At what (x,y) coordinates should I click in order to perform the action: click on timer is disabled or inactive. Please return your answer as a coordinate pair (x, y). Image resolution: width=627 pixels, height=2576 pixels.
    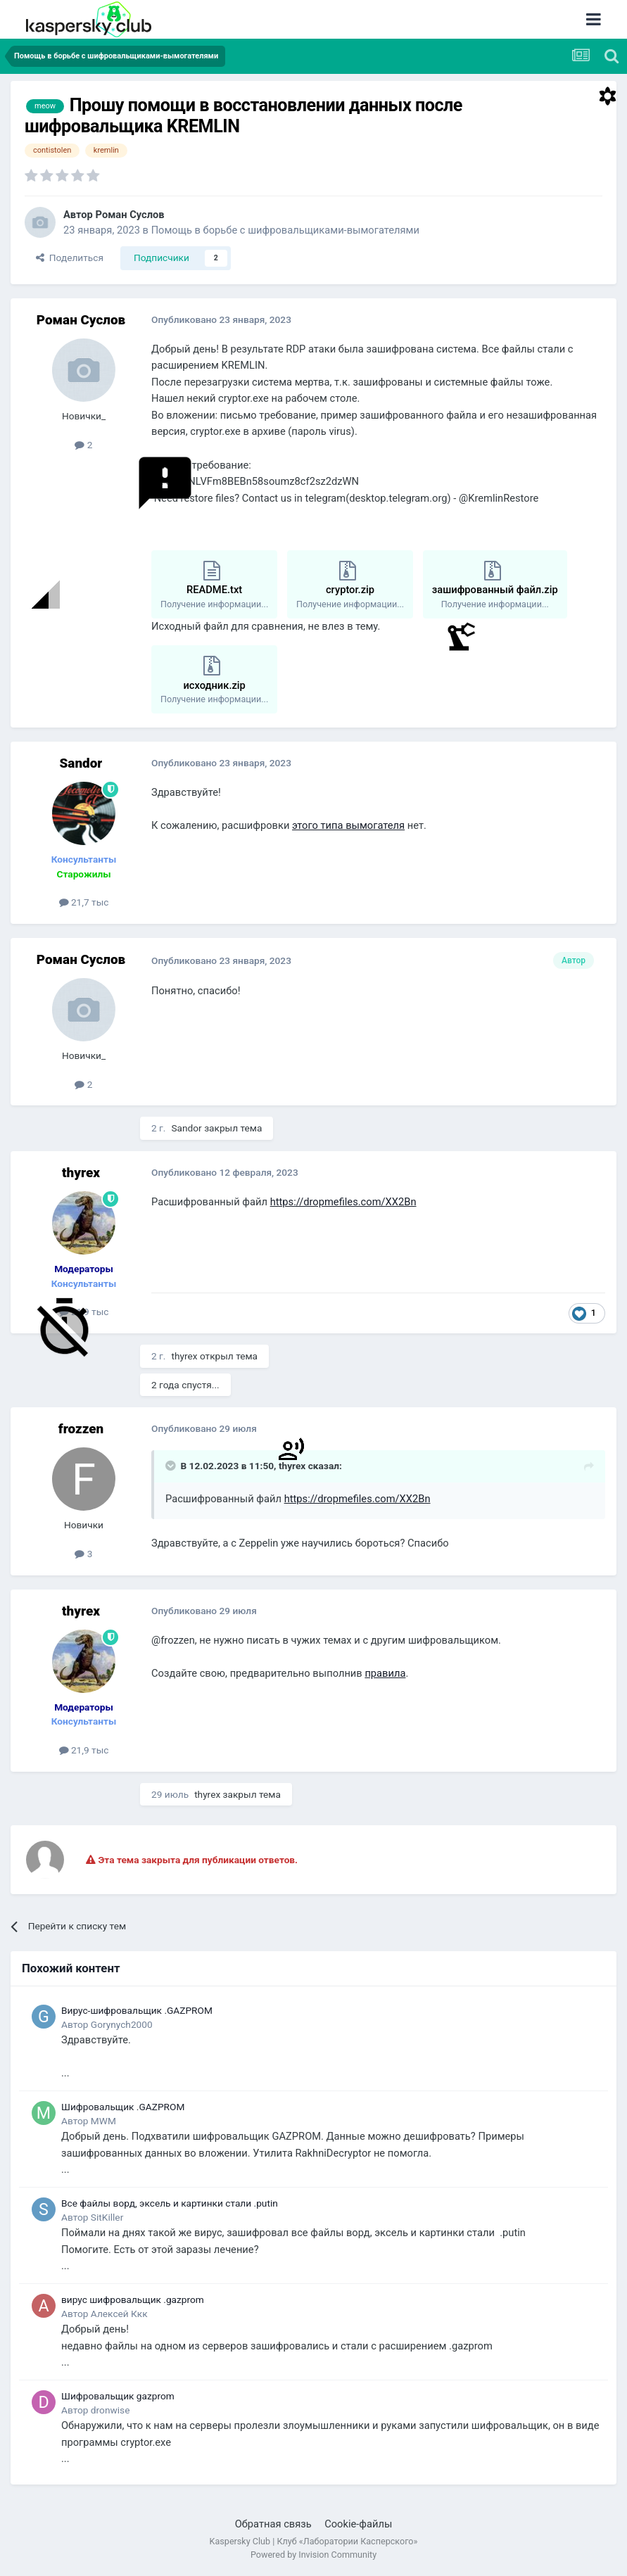
    Looking at the image, I should click on (64, 1327).